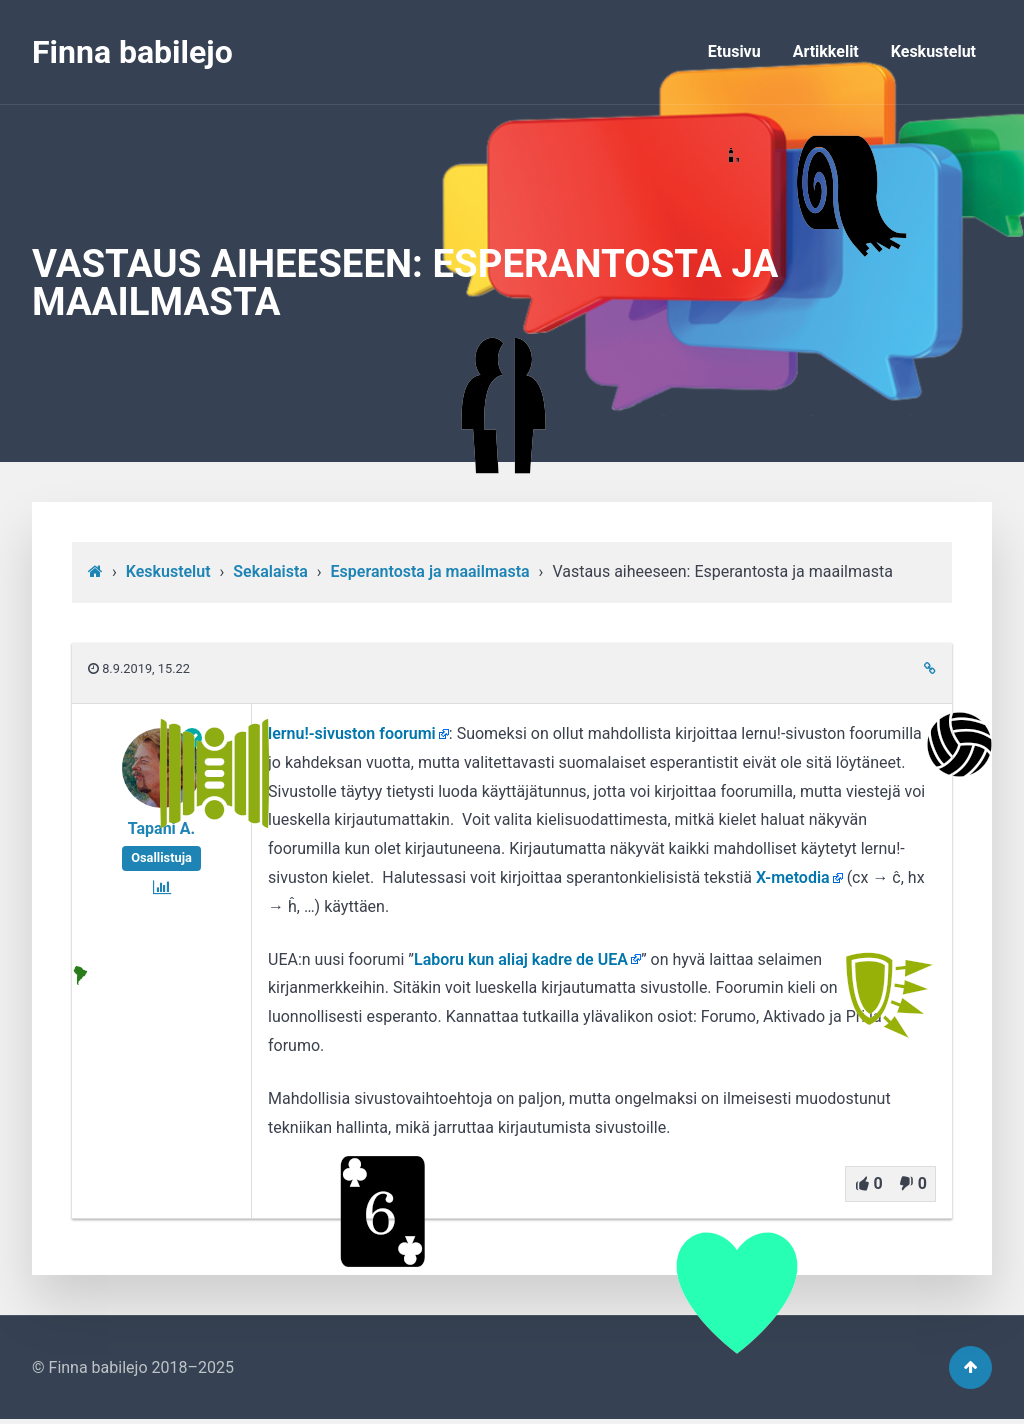 This screenshot has width=1024, height=1424. I want to click on access volleyball or beach sports content, so click(959, 744).